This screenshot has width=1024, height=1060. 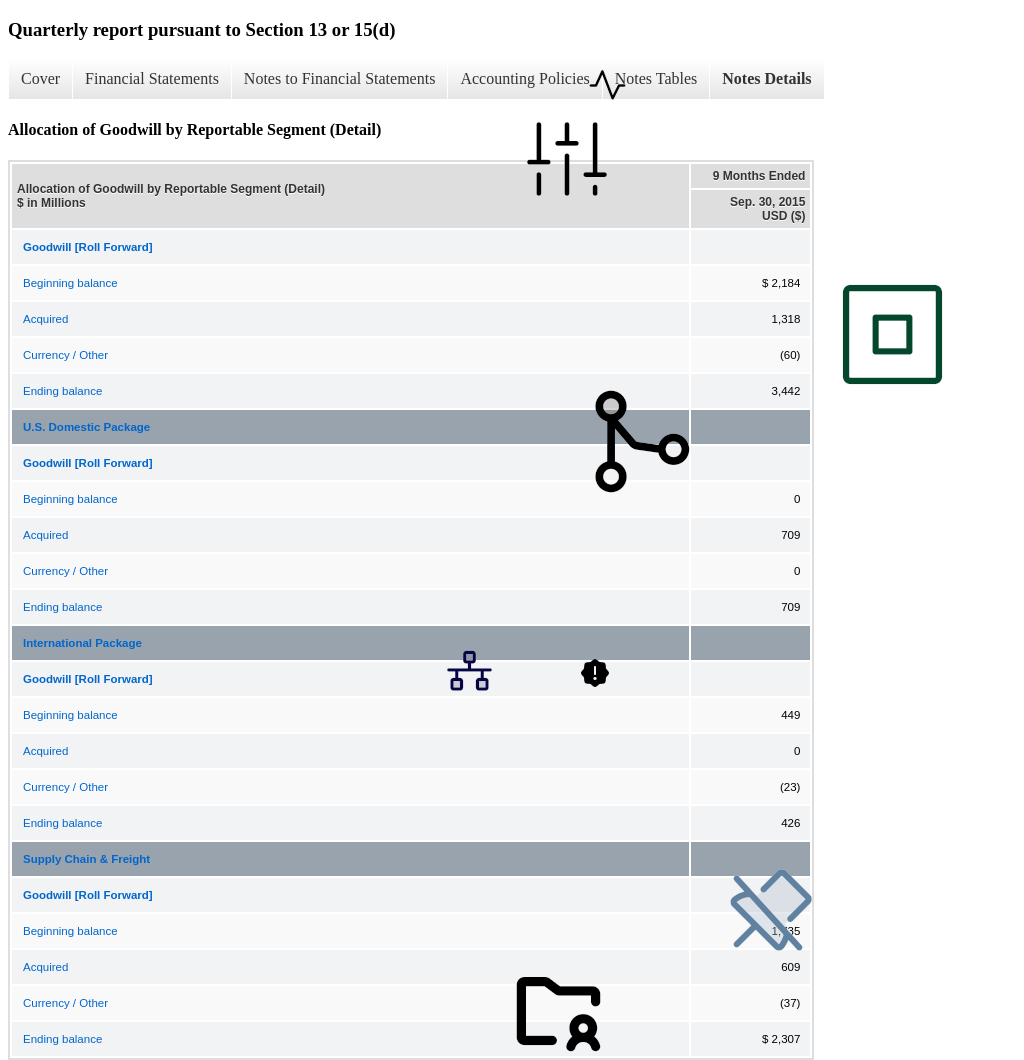 What do you see at coordinates (768, 913) in the screenshot?
I see `unpin this item` at bounding box center [768, 913].